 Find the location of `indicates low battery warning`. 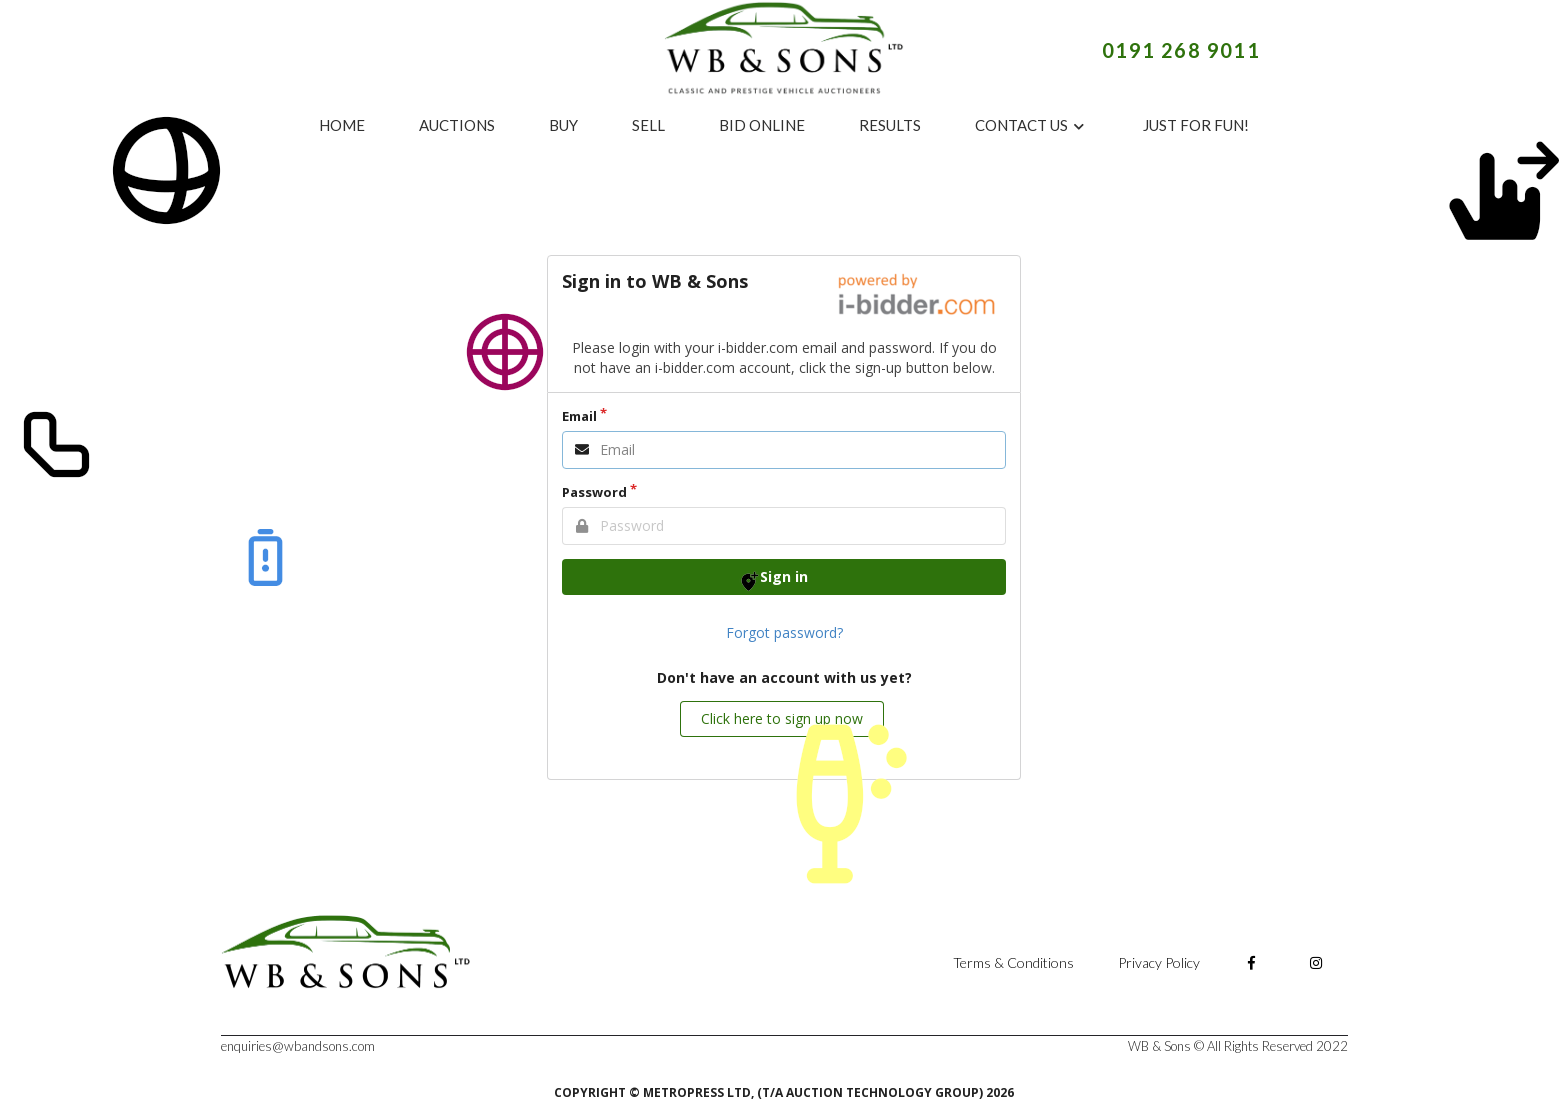

indicates low battery warning is located at coordinates (265, 557).